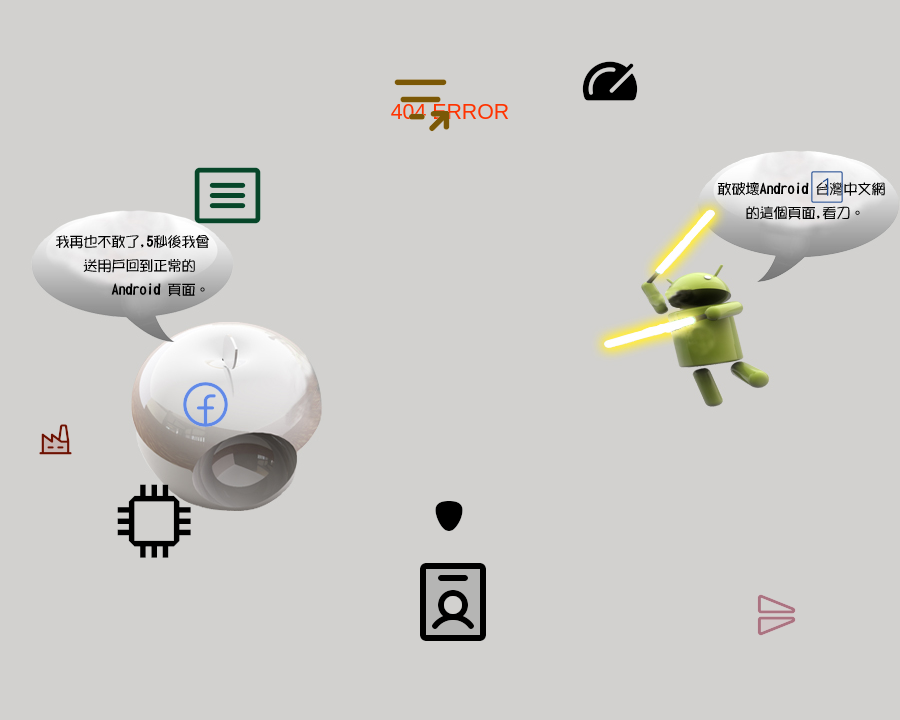 The width and height of the screenshot is (900, 720). Describe the element at coordinates (227, 195) in the screenshot. I see `view article or document` at that location.